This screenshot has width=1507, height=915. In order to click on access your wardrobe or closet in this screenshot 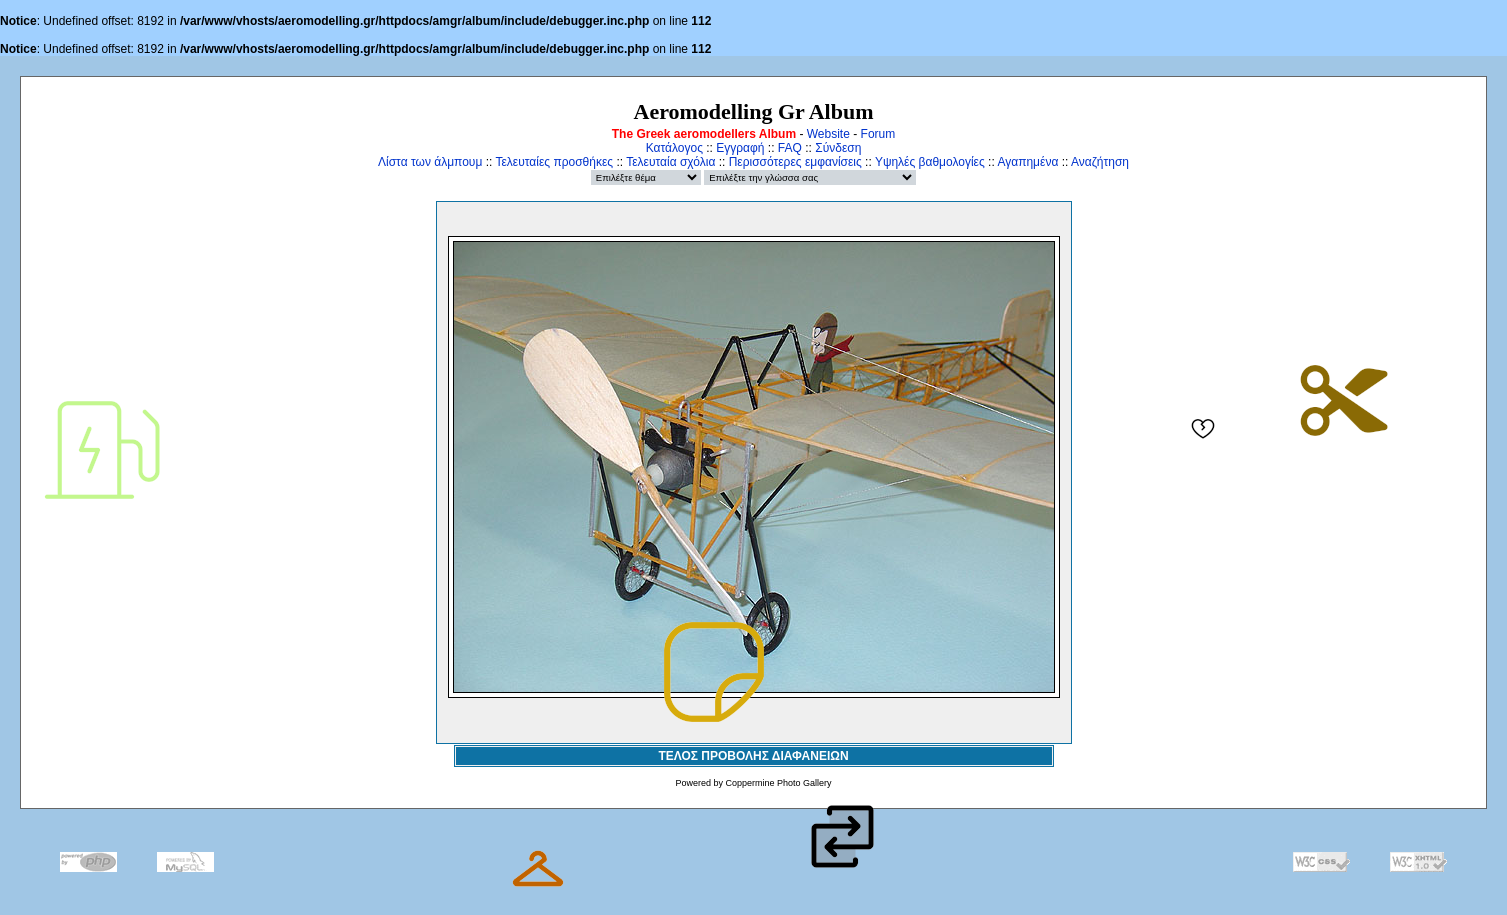, I will do `click(538, 871)`.